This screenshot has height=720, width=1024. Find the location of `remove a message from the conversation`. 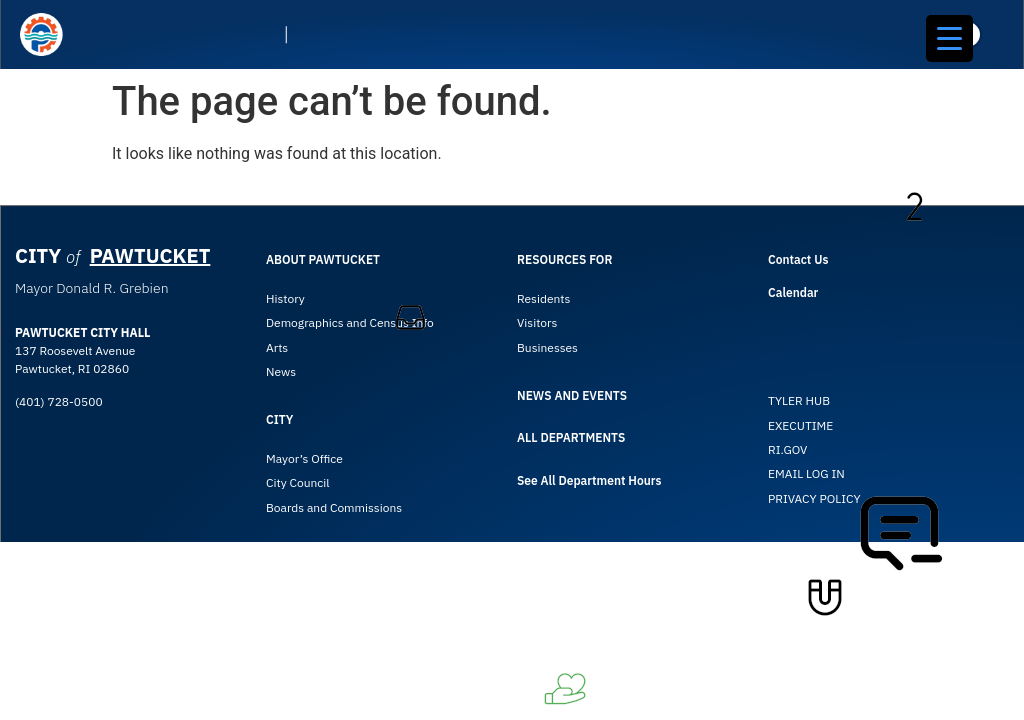

remove a message from the conversation is located at coordinates (899, 531).